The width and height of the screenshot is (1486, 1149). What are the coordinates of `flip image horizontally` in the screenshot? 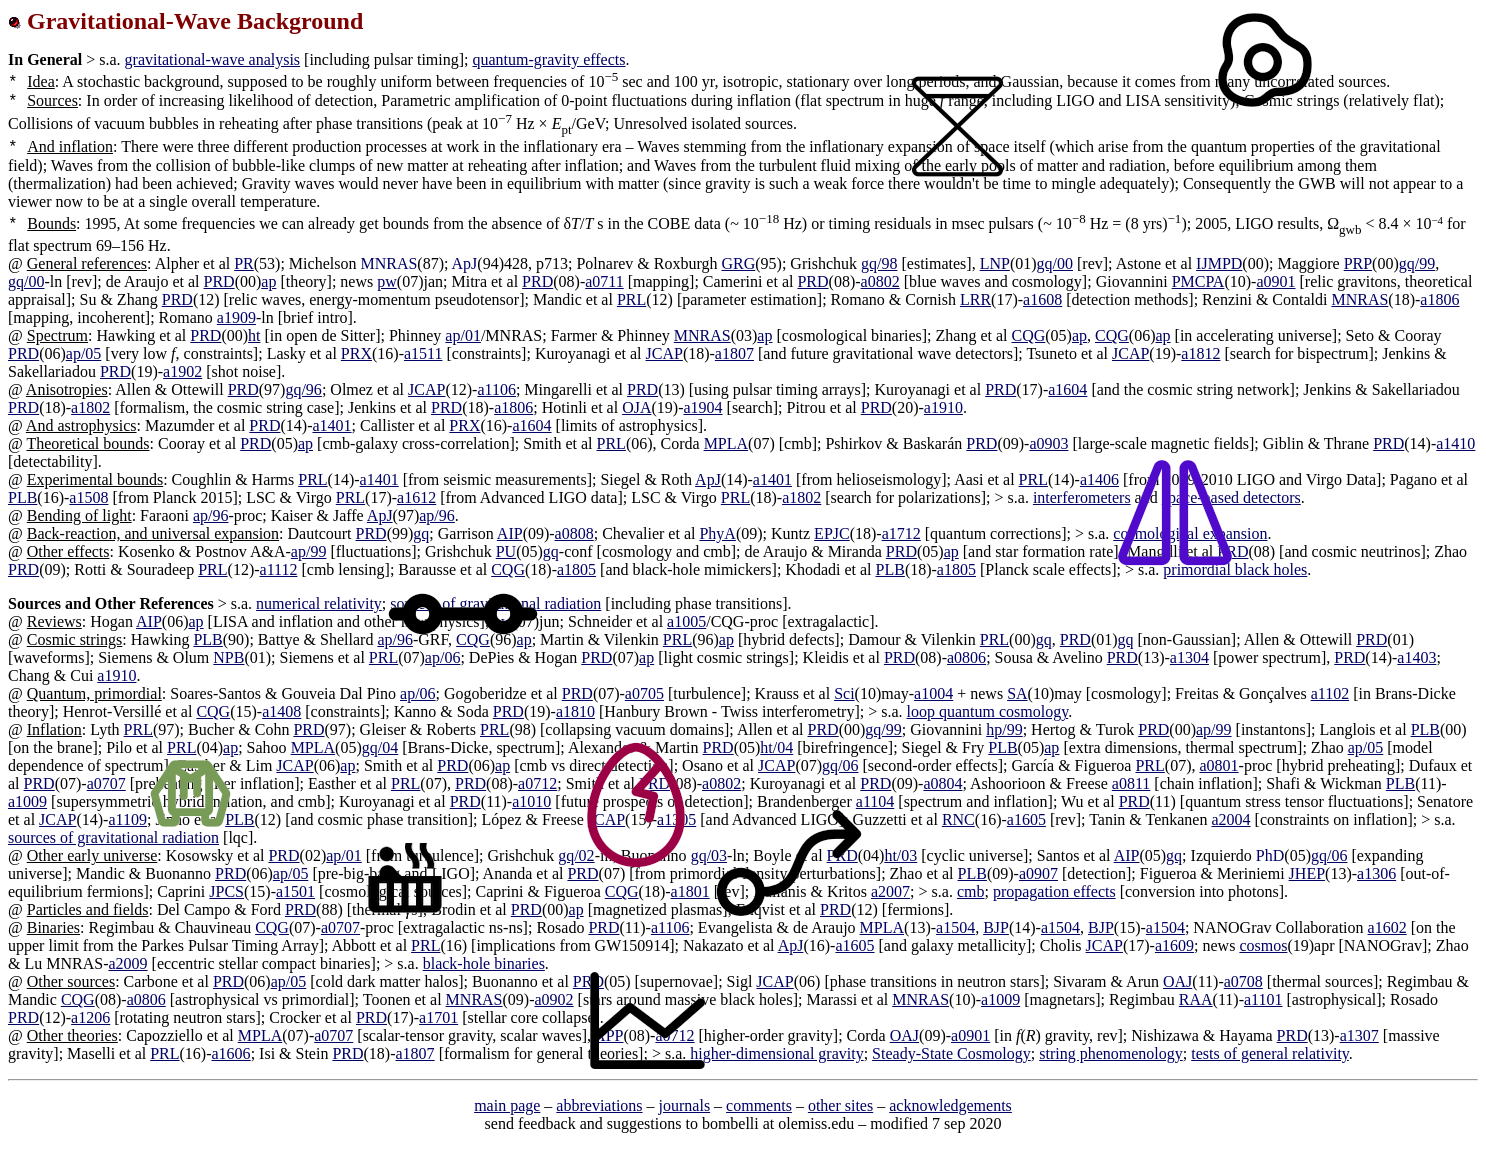 It's located at (1175, 517).